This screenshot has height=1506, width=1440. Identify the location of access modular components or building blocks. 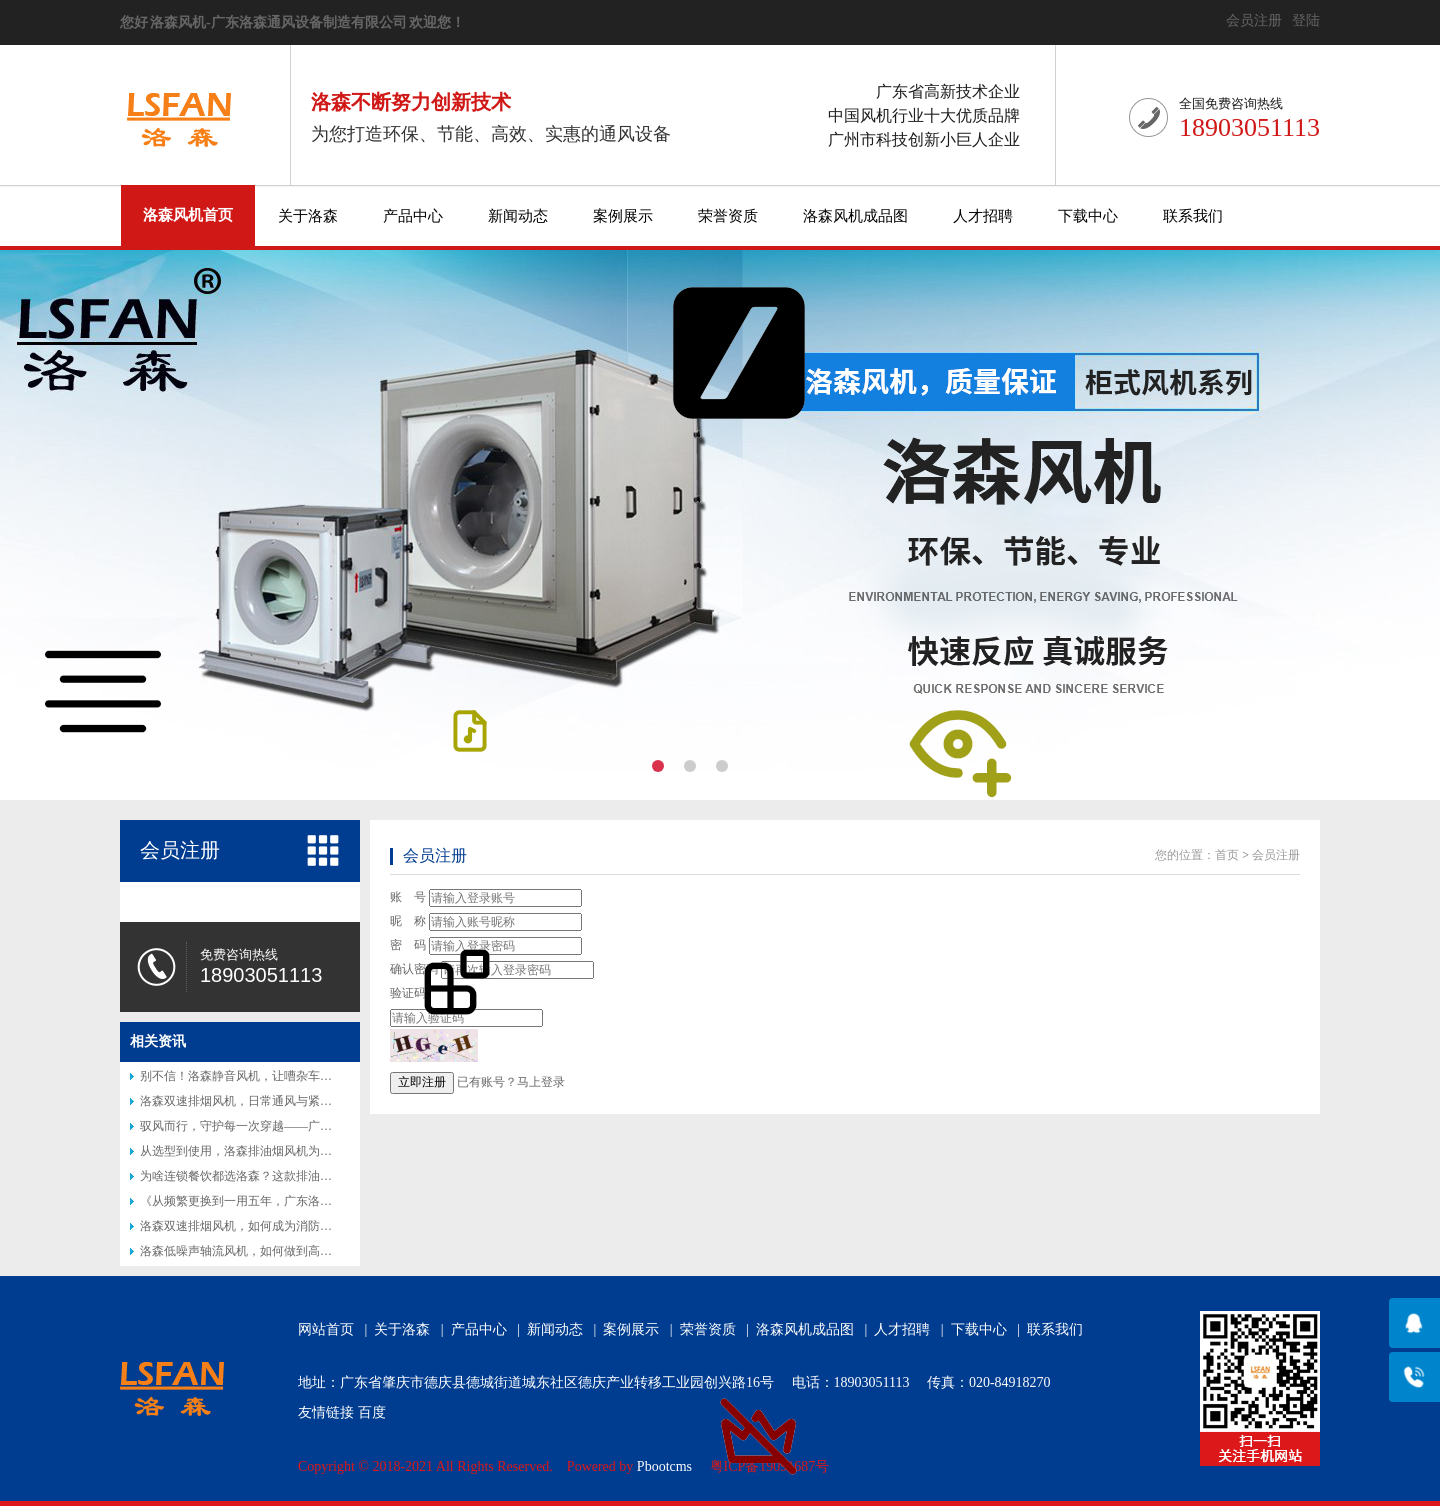
(457, 982).